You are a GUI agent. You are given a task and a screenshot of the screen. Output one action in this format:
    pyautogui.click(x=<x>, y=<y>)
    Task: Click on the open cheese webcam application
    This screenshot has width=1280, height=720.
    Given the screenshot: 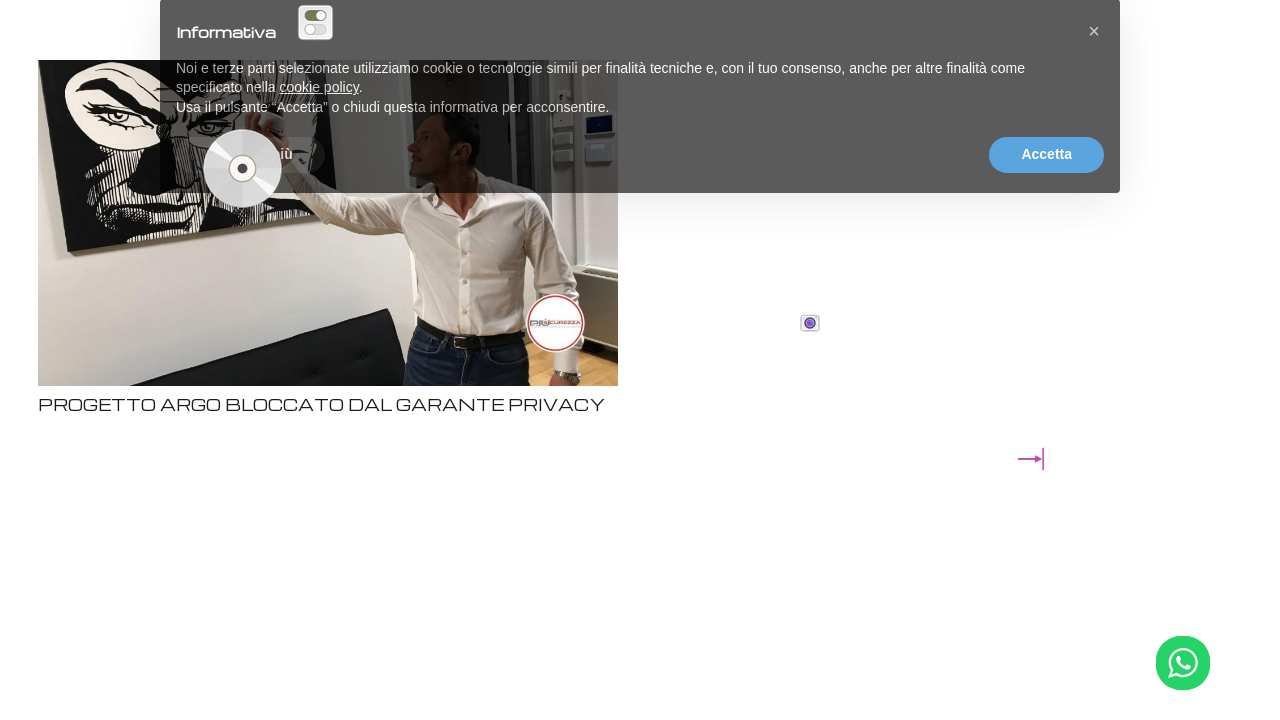 What is the action you would take?
    pyautogui.click(x=810, y=323)
    